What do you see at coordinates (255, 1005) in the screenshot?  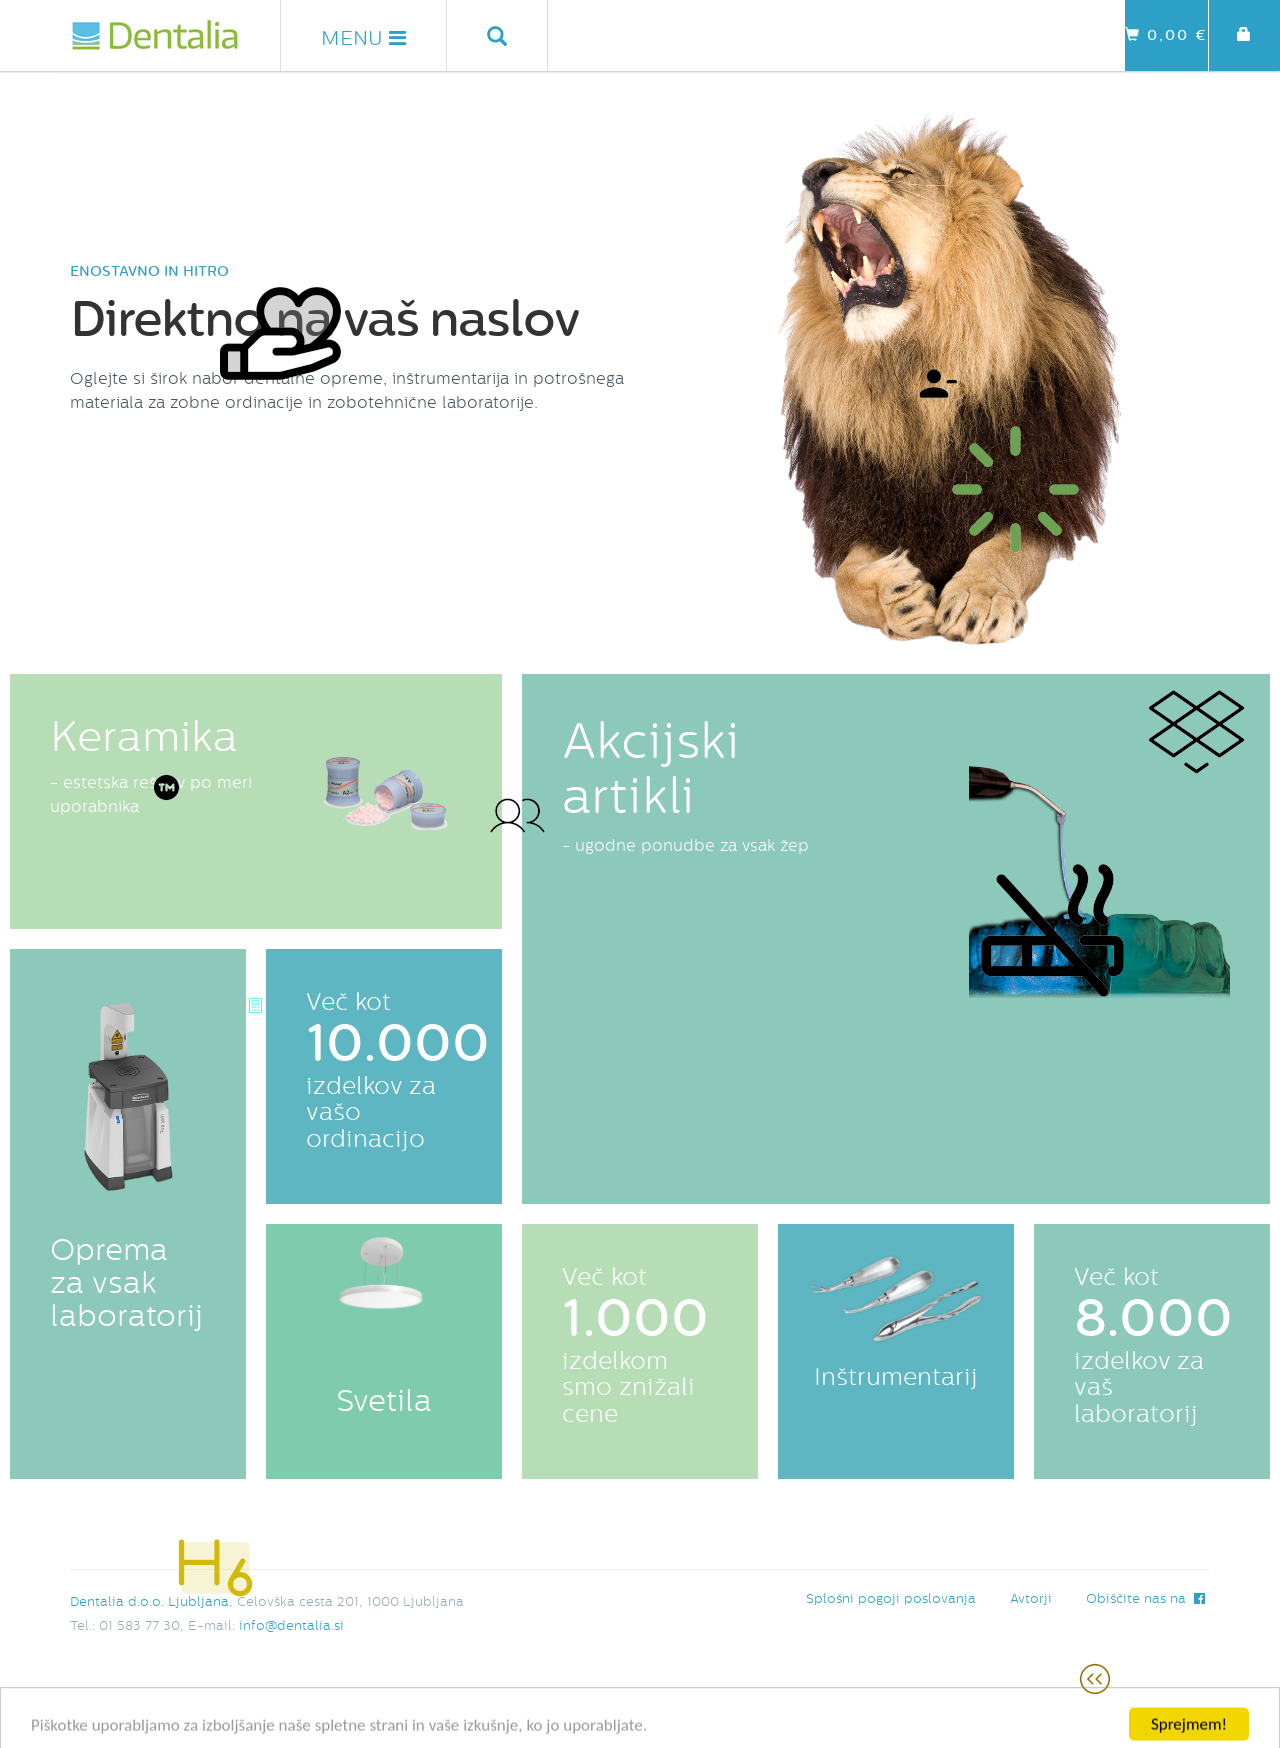 I see `open calculator app` at bounding box center [255, 1005].